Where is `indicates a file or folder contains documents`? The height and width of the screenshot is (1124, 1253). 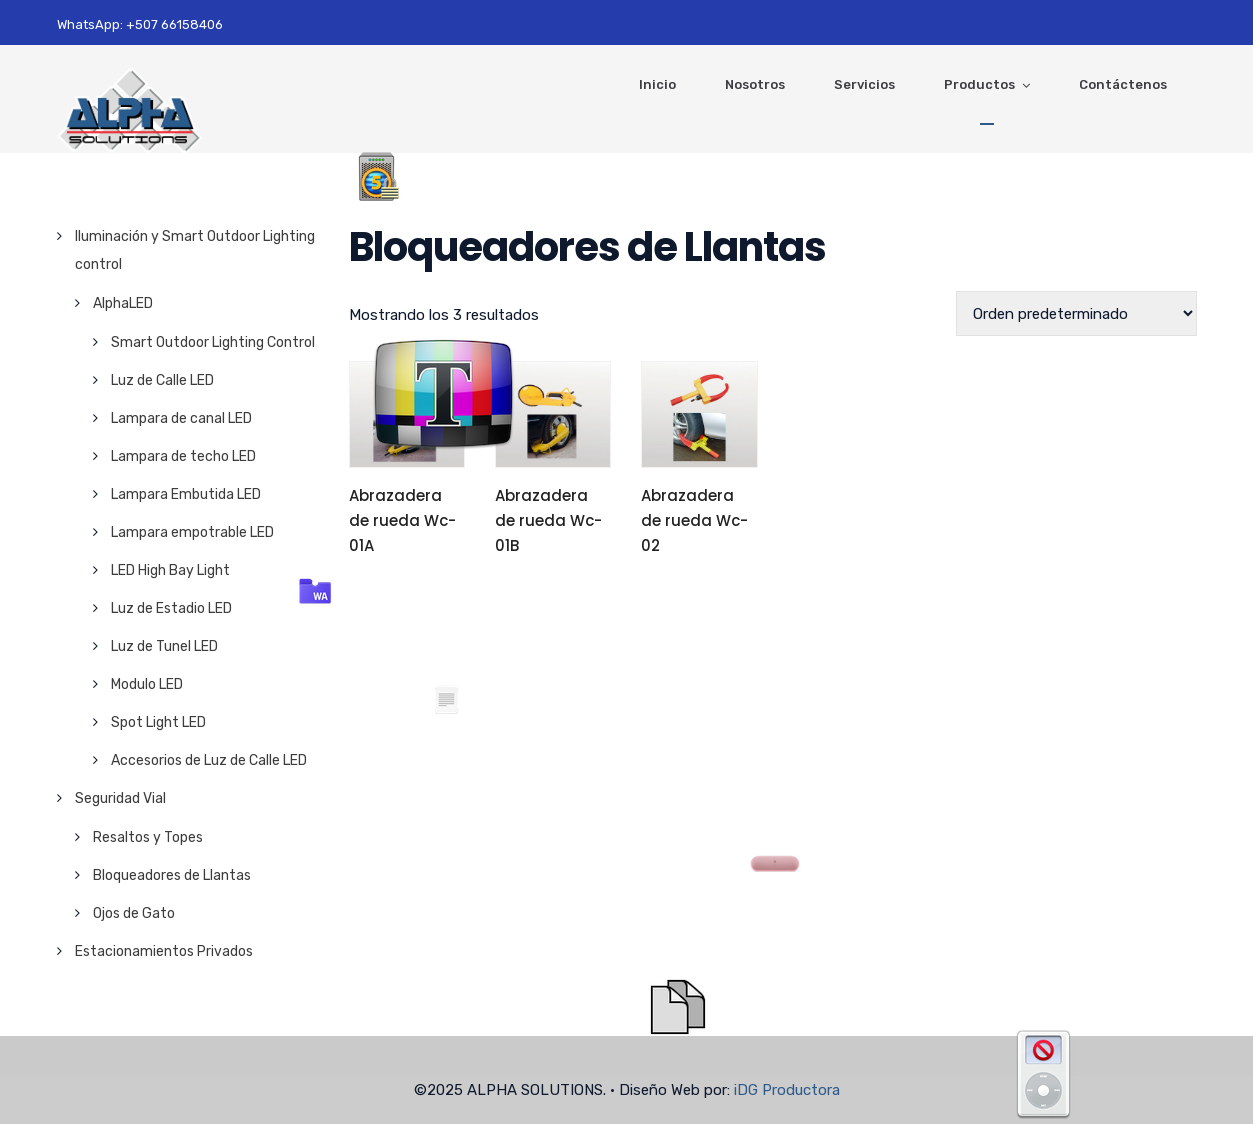
indicates a file or folder contains documents is located at coordinates (446, 699).